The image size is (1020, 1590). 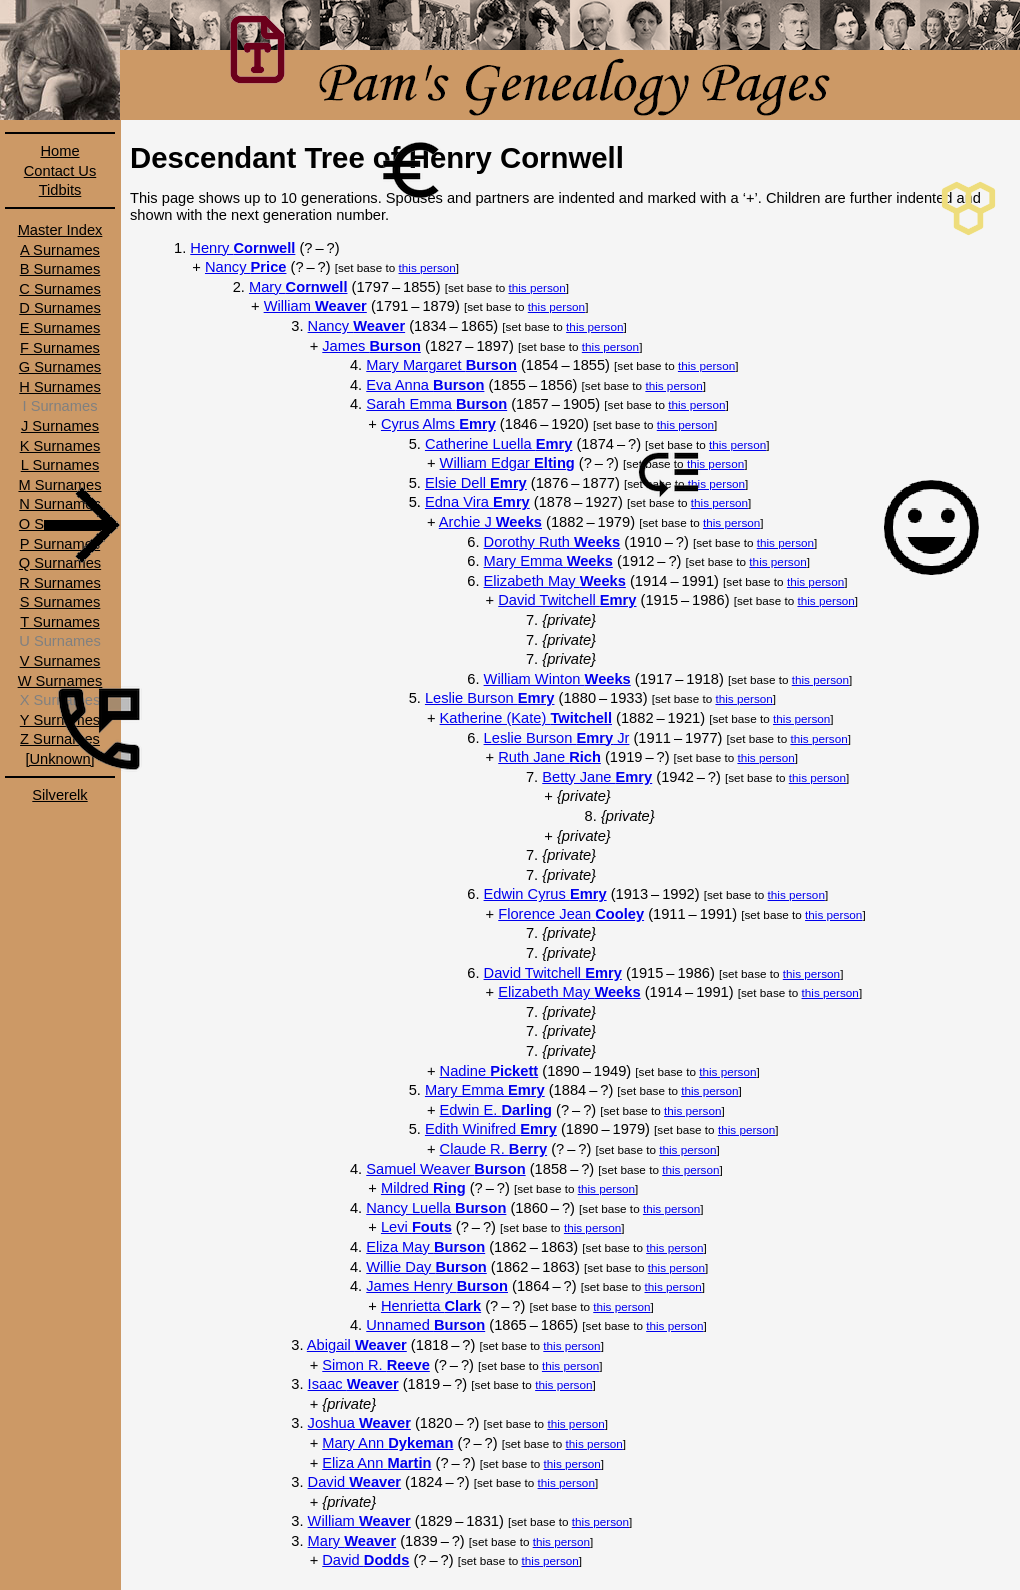 I want to click on view cell or grid layout, so click(x=968, y=208).